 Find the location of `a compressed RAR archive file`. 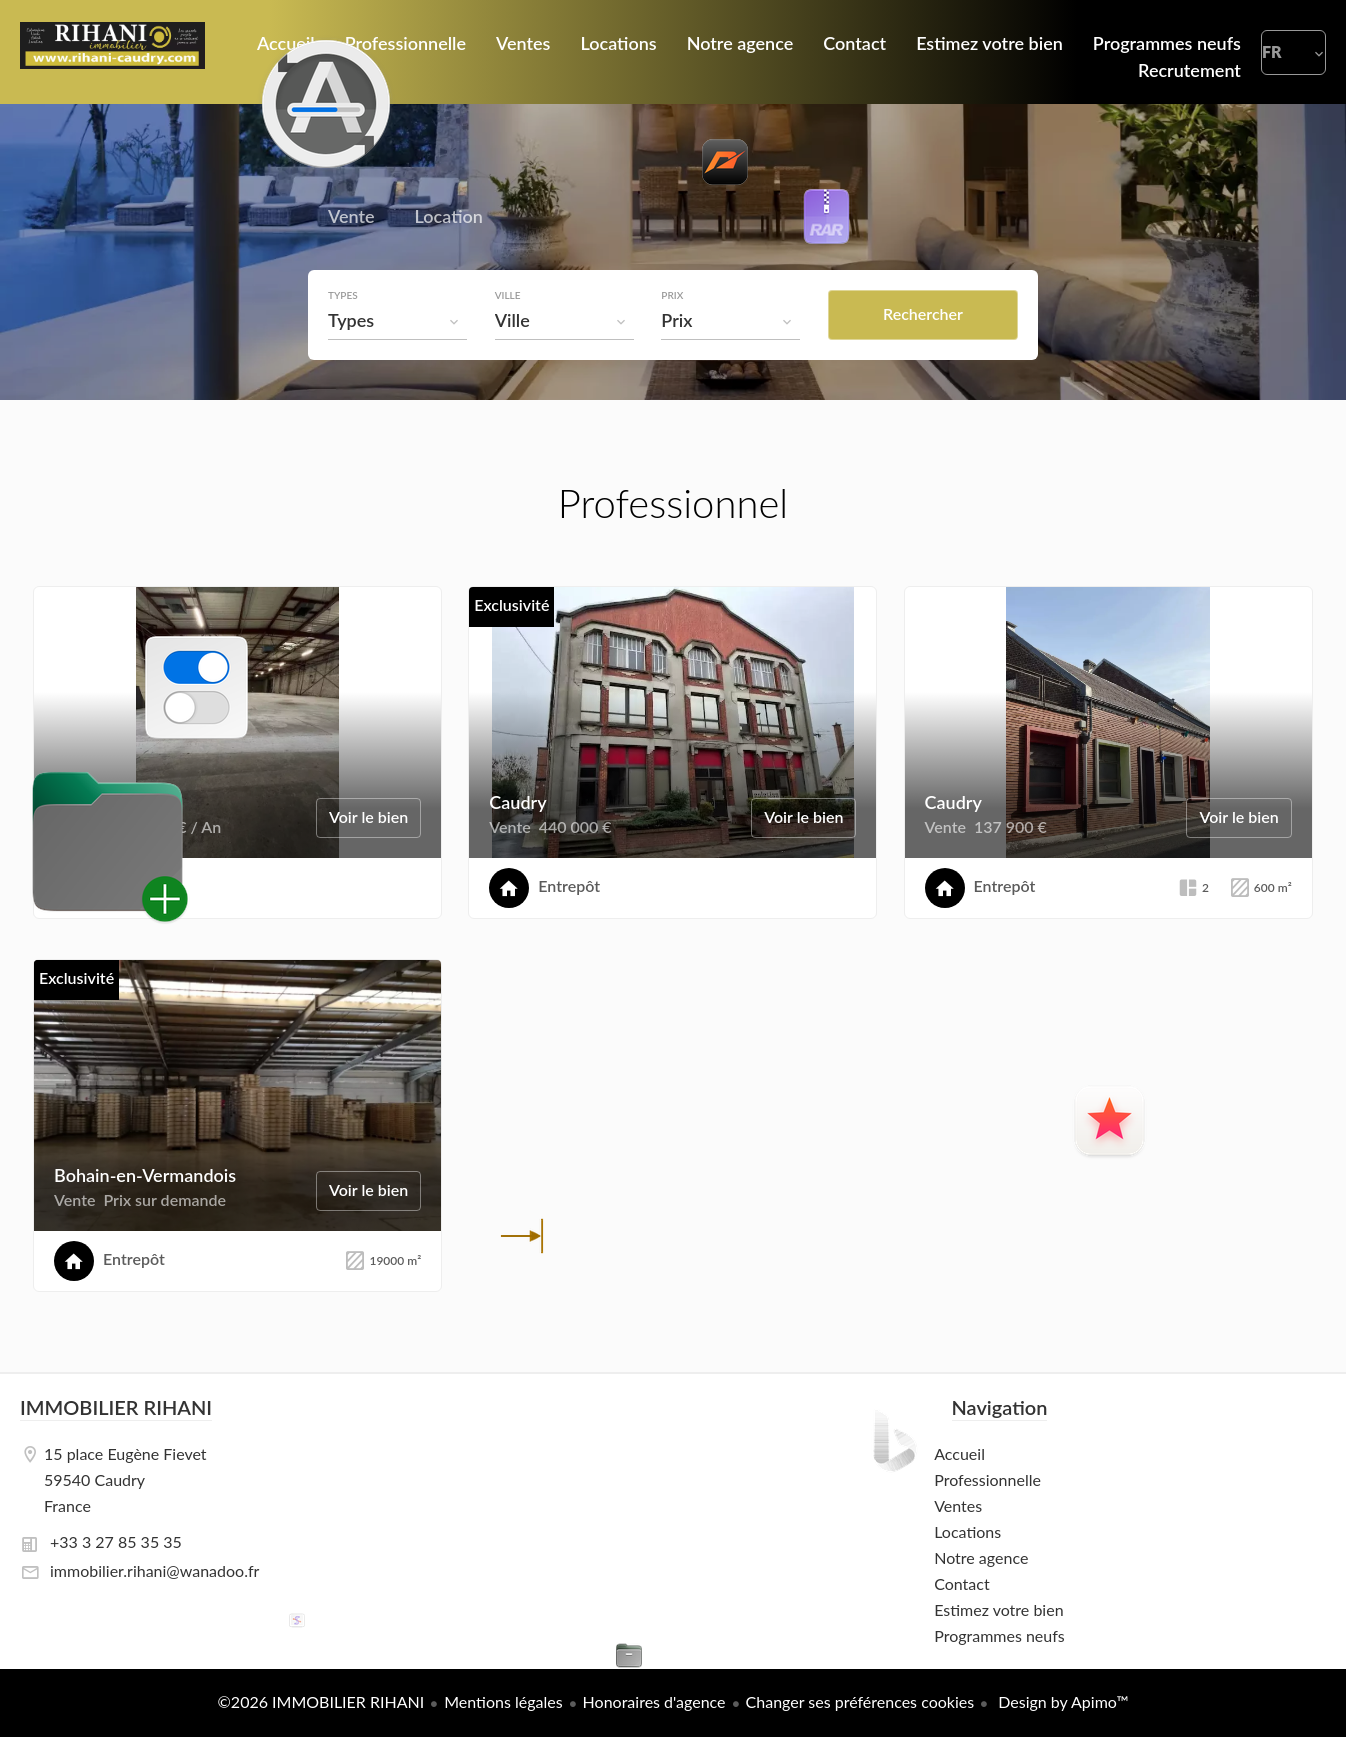

a compressed RAR archive file is located at coordinates (826, 216).